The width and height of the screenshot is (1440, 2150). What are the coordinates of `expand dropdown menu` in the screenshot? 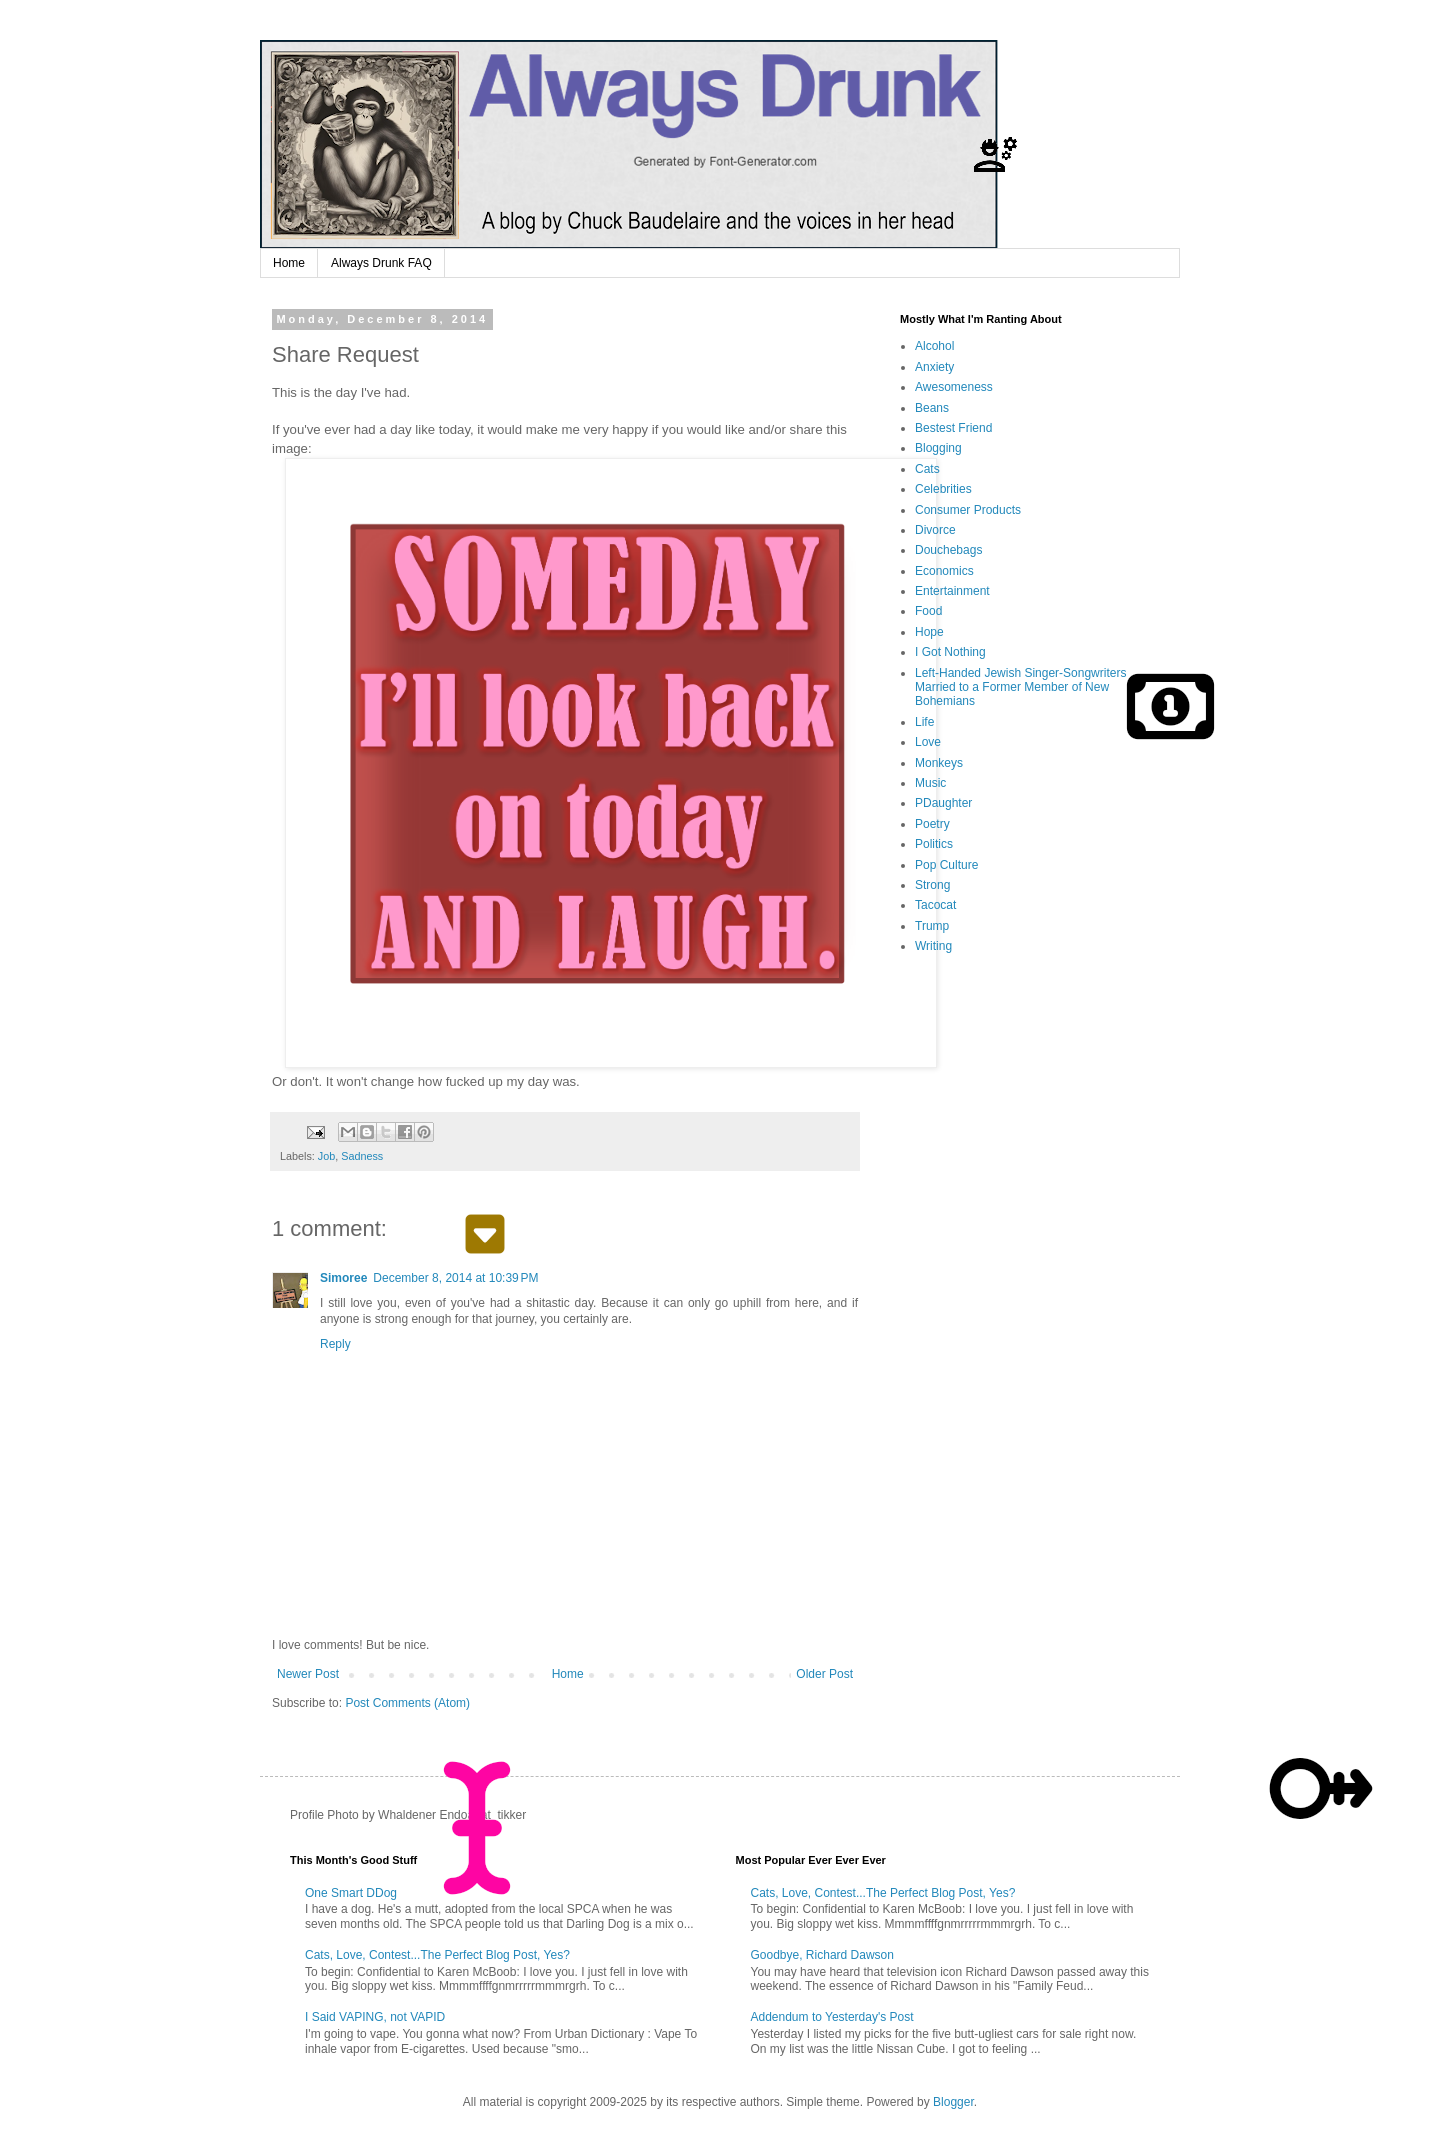 It's located at (485, 1234).